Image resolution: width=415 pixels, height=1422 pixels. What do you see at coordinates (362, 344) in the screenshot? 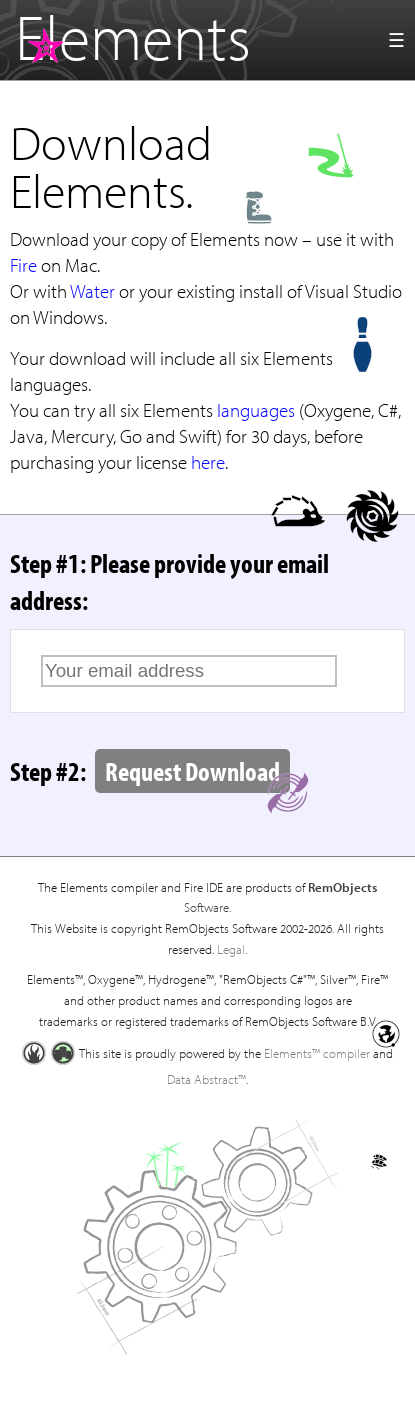
I see `access bowling game or activity` at bounding box center [362, 344].